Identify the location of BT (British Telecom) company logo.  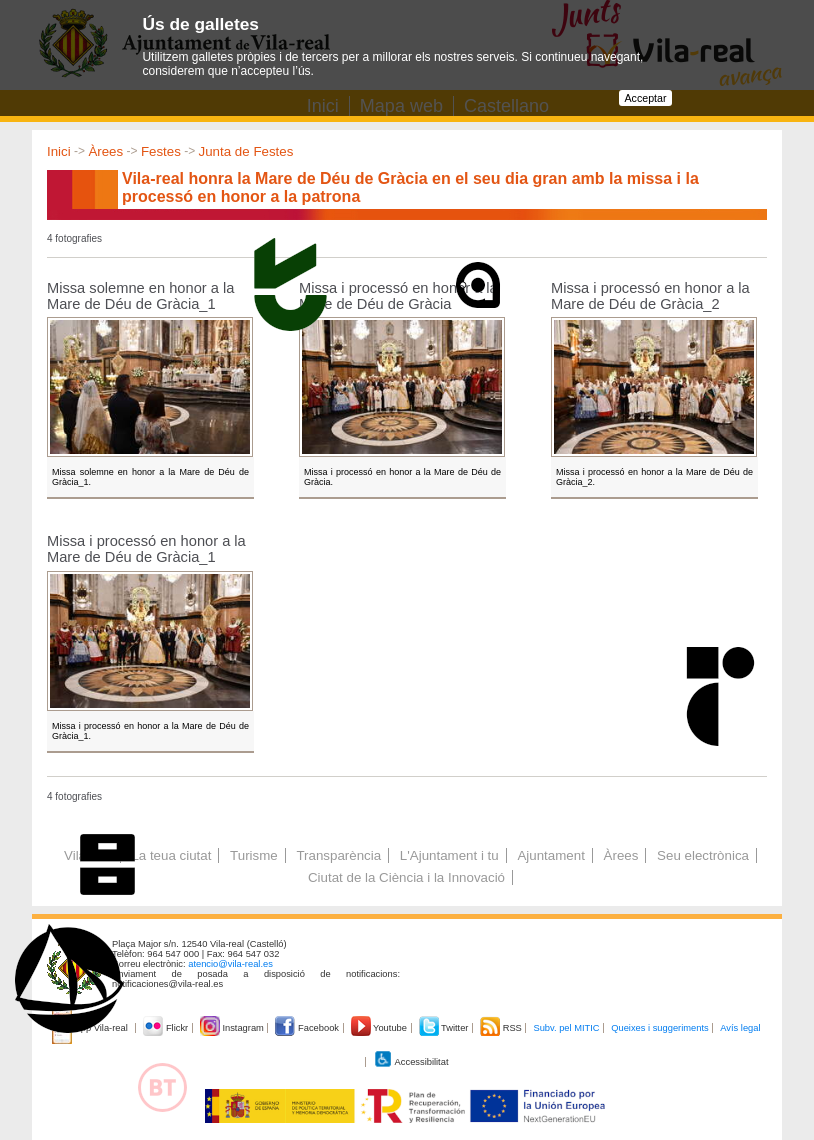
(162, 1087).